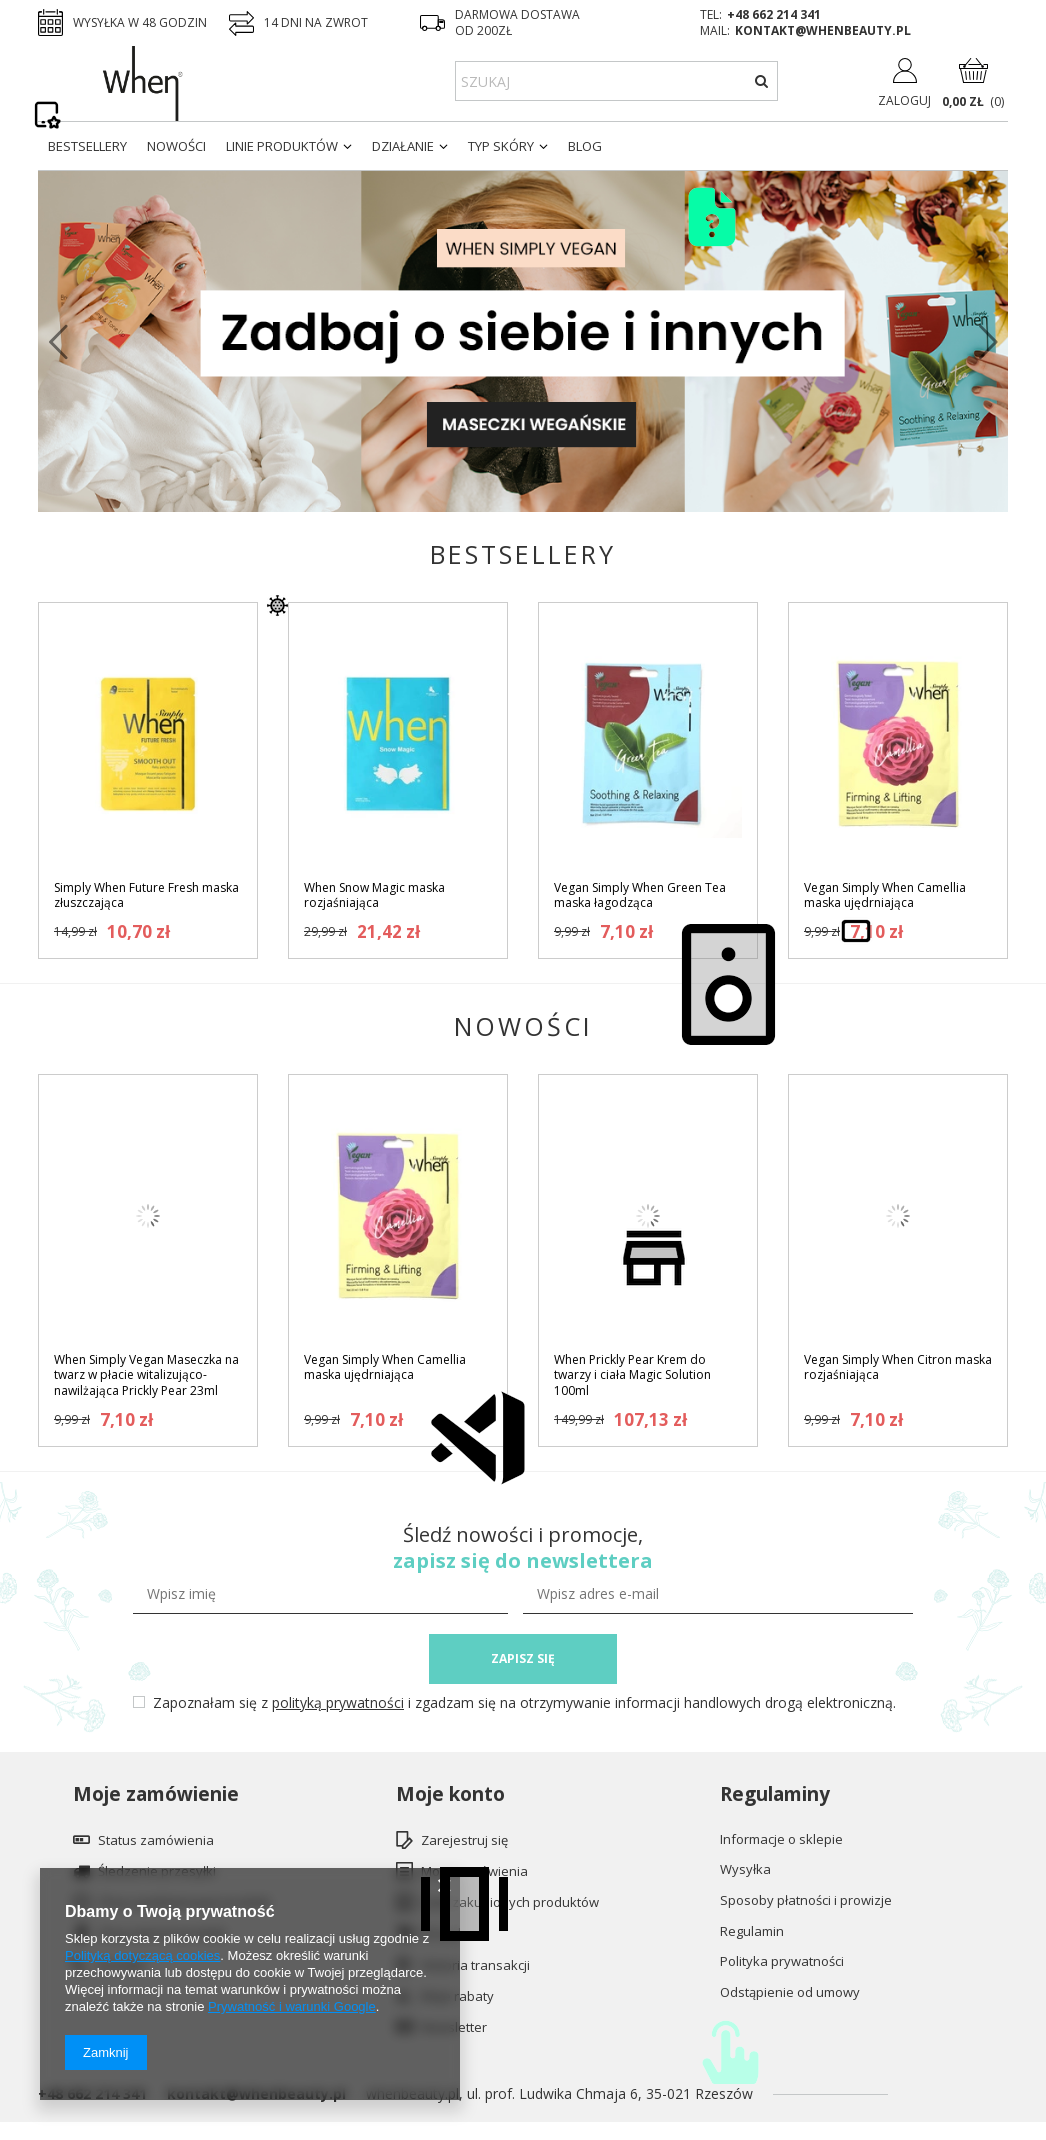 The image size is (1046, 2140). Describe the element at coordinates (277, 605) in the screenshot. I see `indicates covid-19 or coronavirus-related content` at that location.